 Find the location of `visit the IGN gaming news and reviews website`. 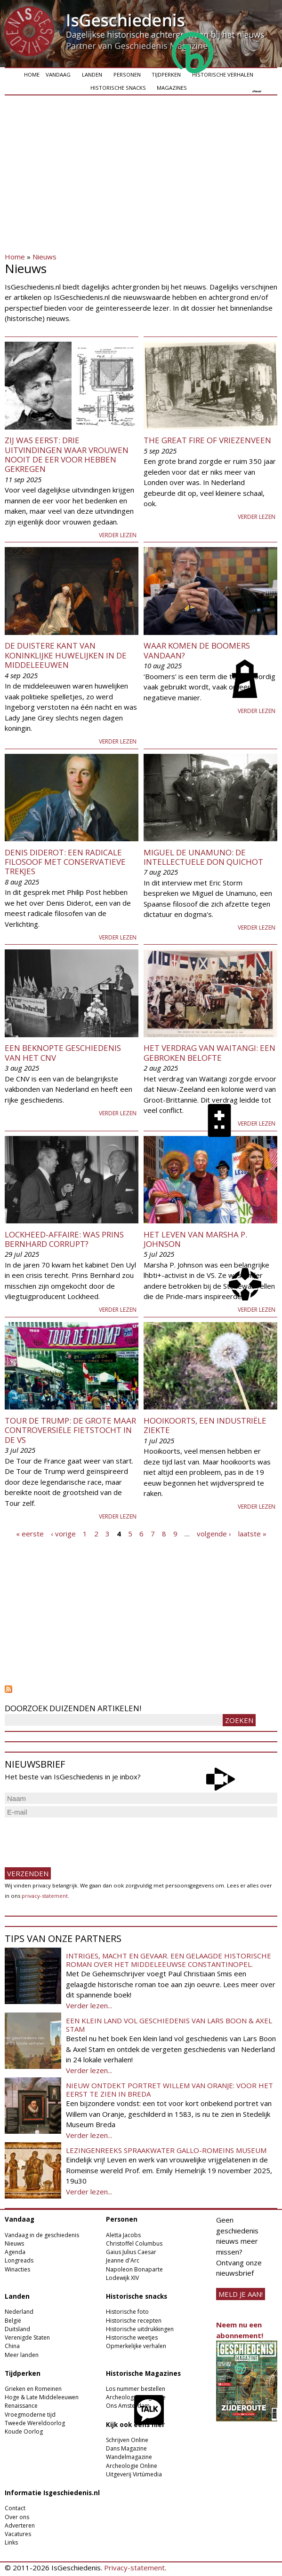

visit the IGN gaming news and reviews website is located at coordinates (245, 1284).